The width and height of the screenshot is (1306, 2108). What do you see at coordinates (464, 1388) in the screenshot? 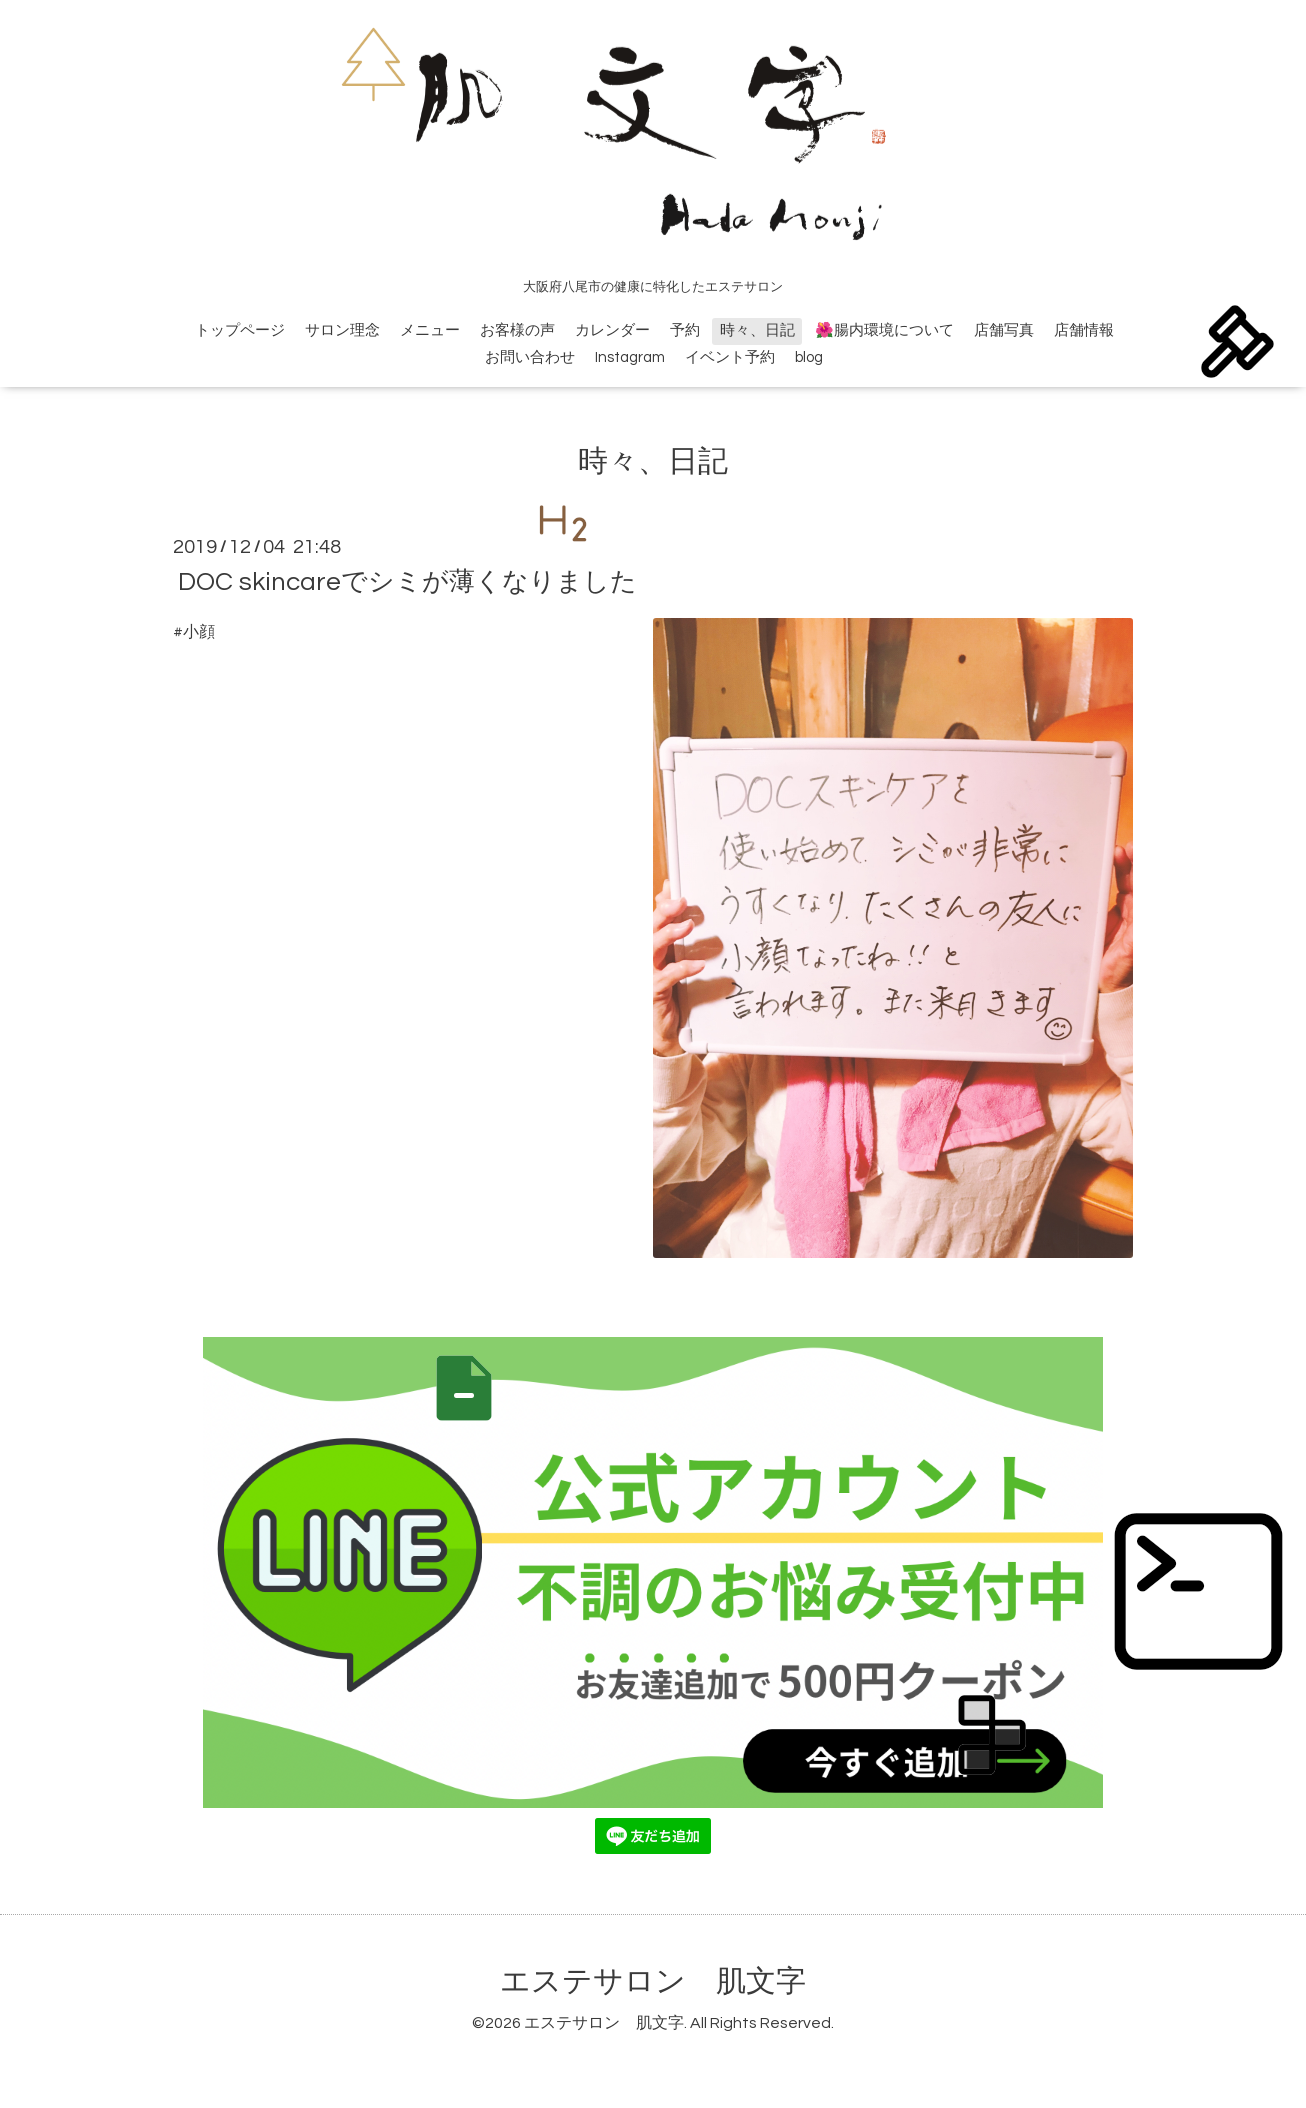
I see `remove content from a file` at bounding box center [464, 1388].